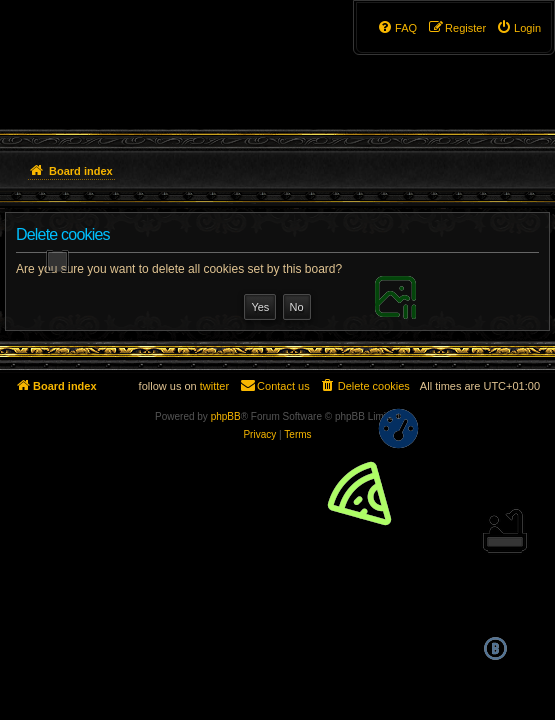 Image resolution: width=555 pixels, height=720 pixels. Describe the element at coordinates (495, 648) in the screenshot. I see `indicates item or option labeled "B"` at that location.